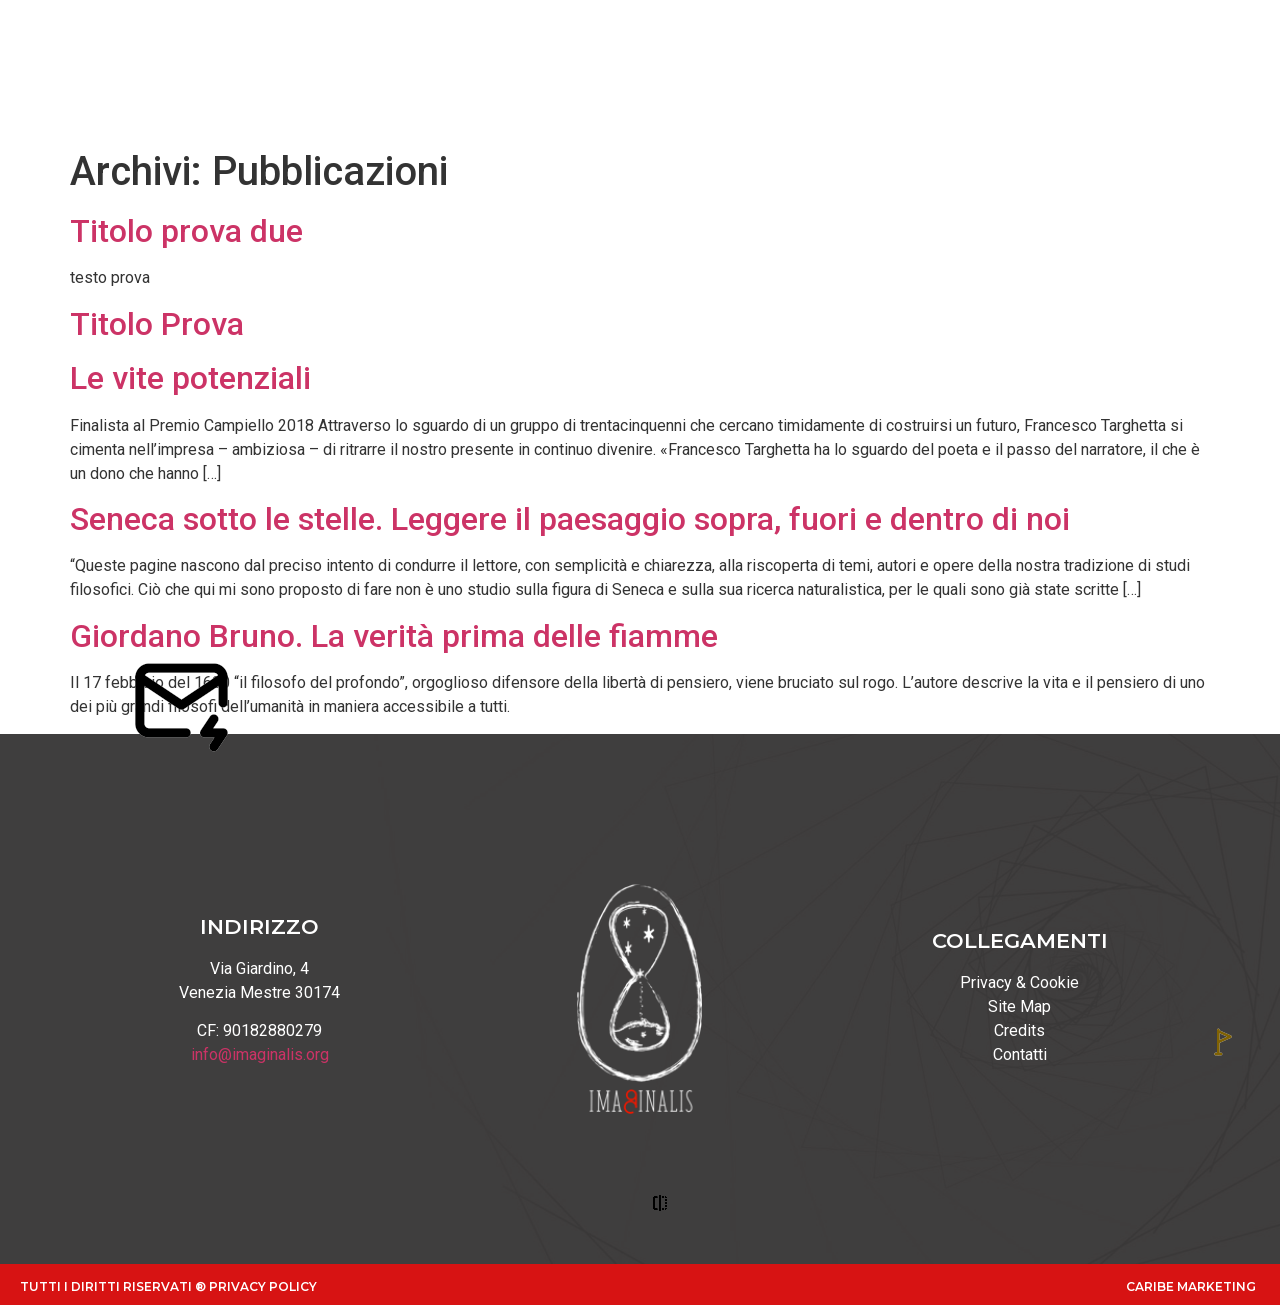  What do you see at coordinates (1221, 1042) in the screenshot?
I see `flag or mark an item for follow-up` at bounding box center [1221, 1042].